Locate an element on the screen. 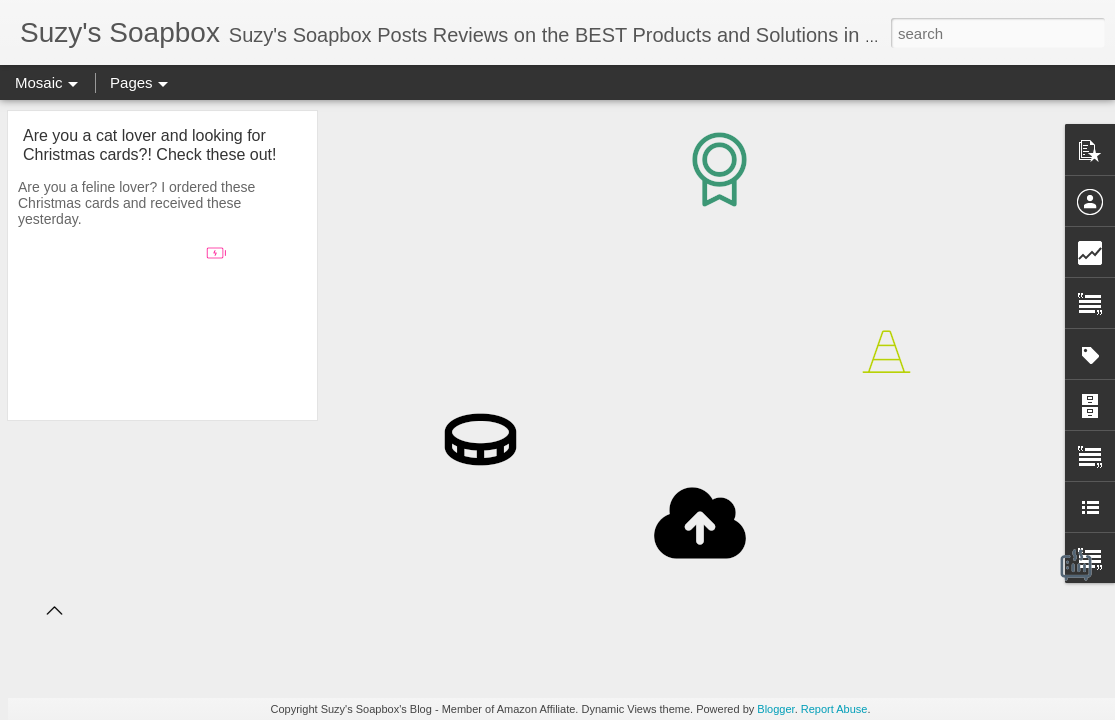  indicates device is currently charging is located at coordinates (216, 253).